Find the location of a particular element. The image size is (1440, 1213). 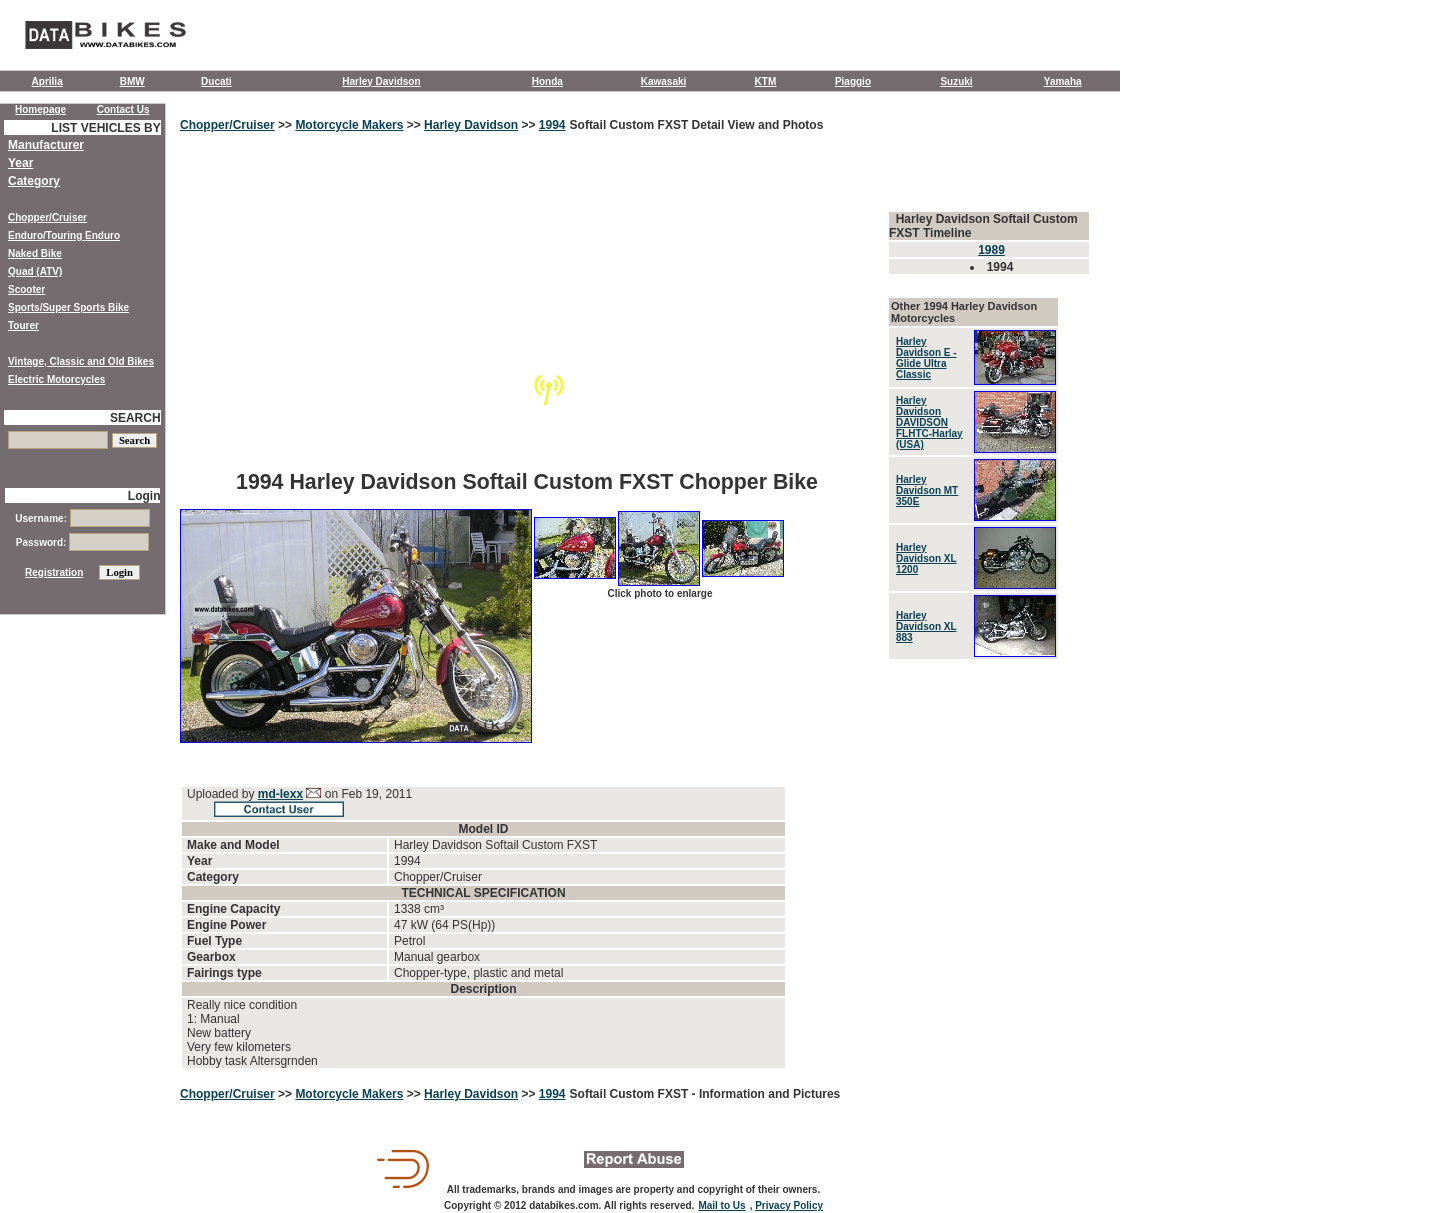

podcast index logo is located at coordinates (549, 390).